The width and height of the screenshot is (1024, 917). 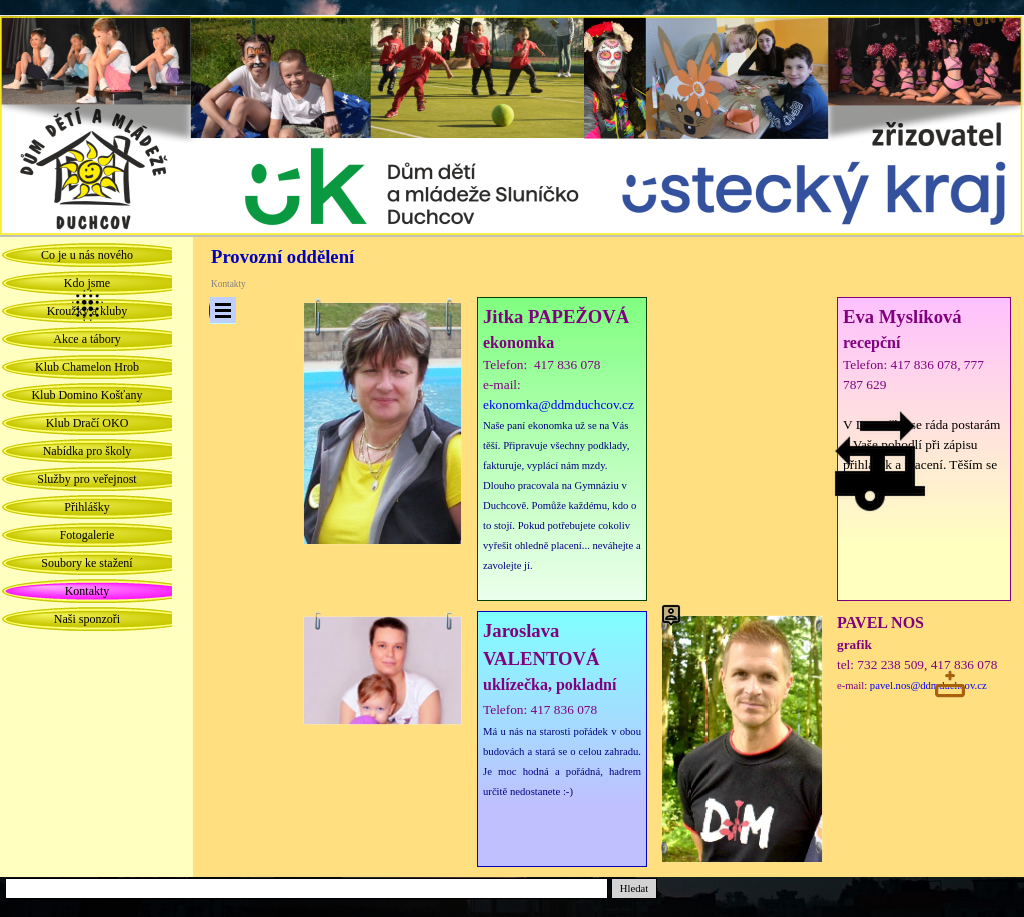 What do you see at coordinates (875, 461) in the screenshot?
I see `indicates RV hookup amenities available` at bounding box center [875, 461].